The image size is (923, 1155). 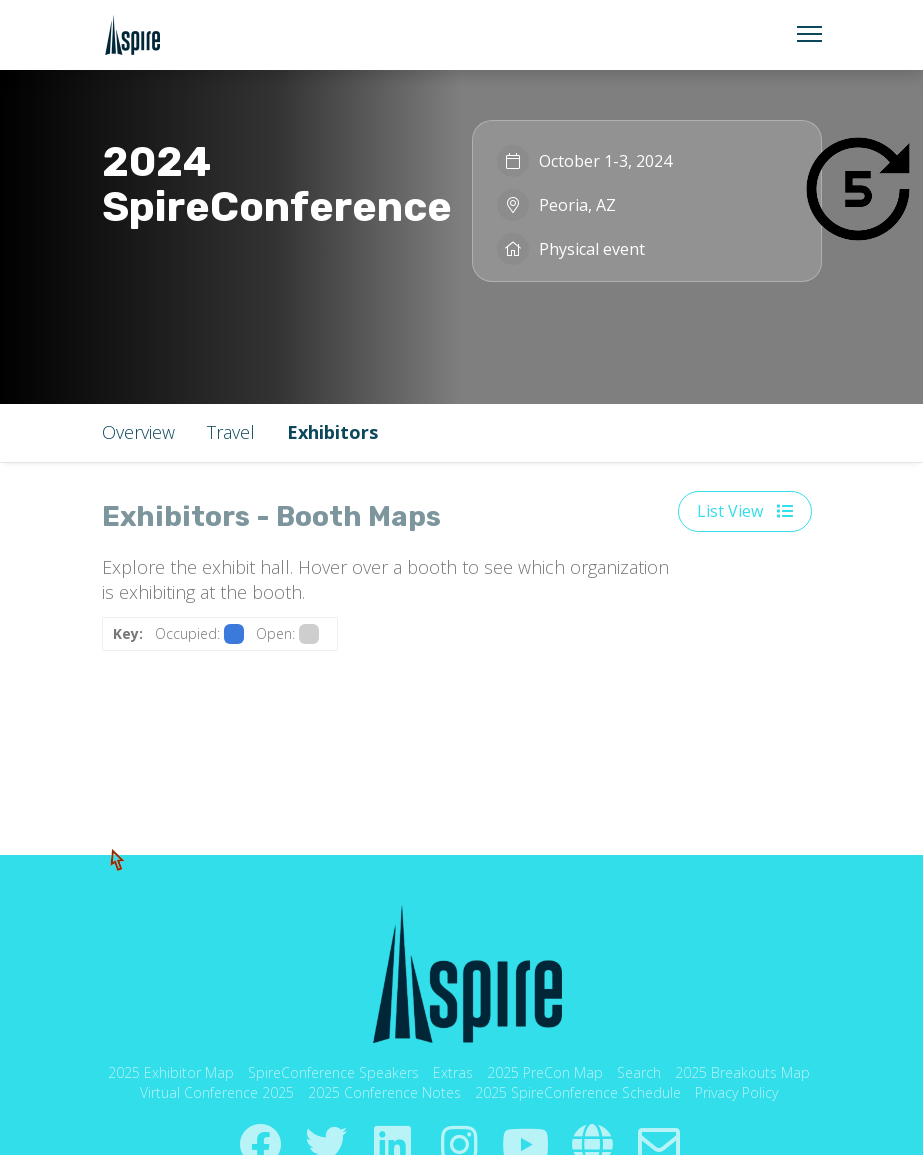 I want to click on cursor pointer indicating selection mode, so click(x=116, y=860).